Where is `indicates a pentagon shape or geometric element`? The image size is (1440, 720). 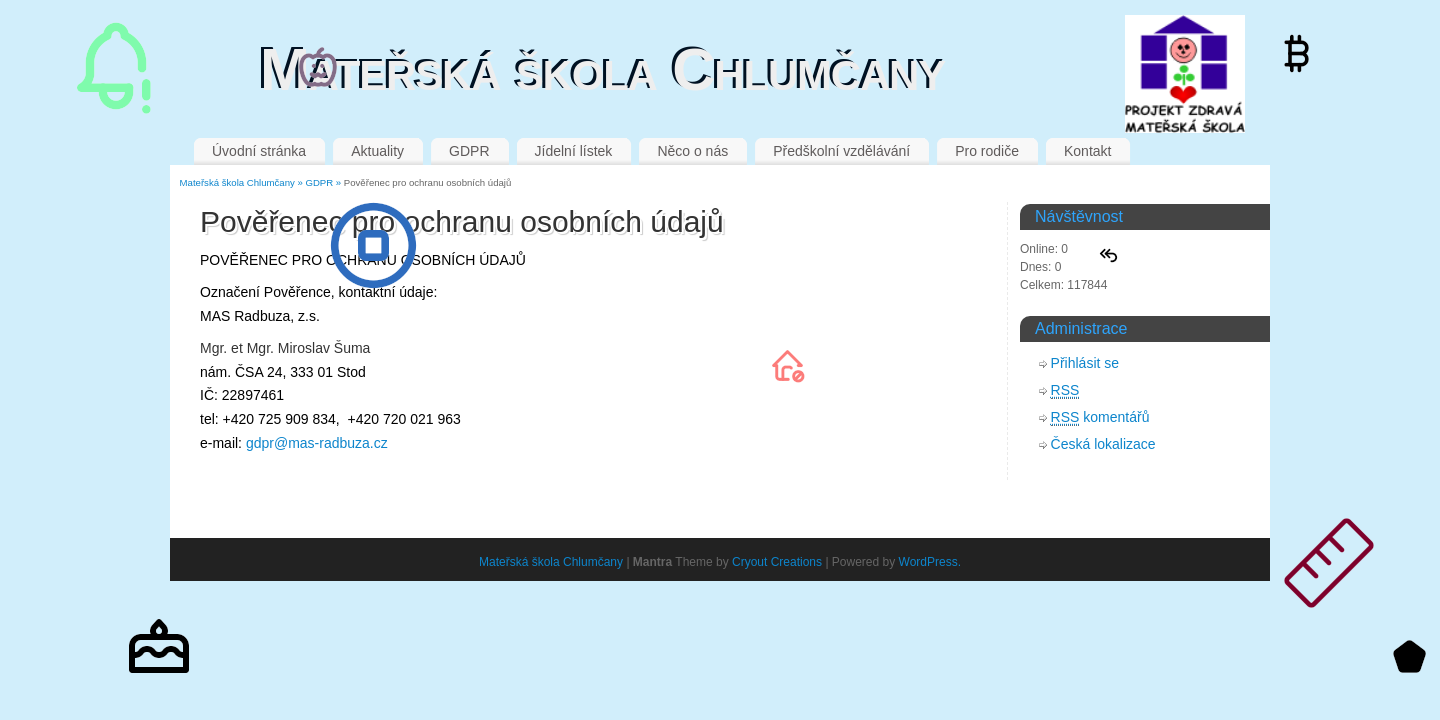
indicates a pentagon shape or geometric element is located at coordinates (1409, 656).